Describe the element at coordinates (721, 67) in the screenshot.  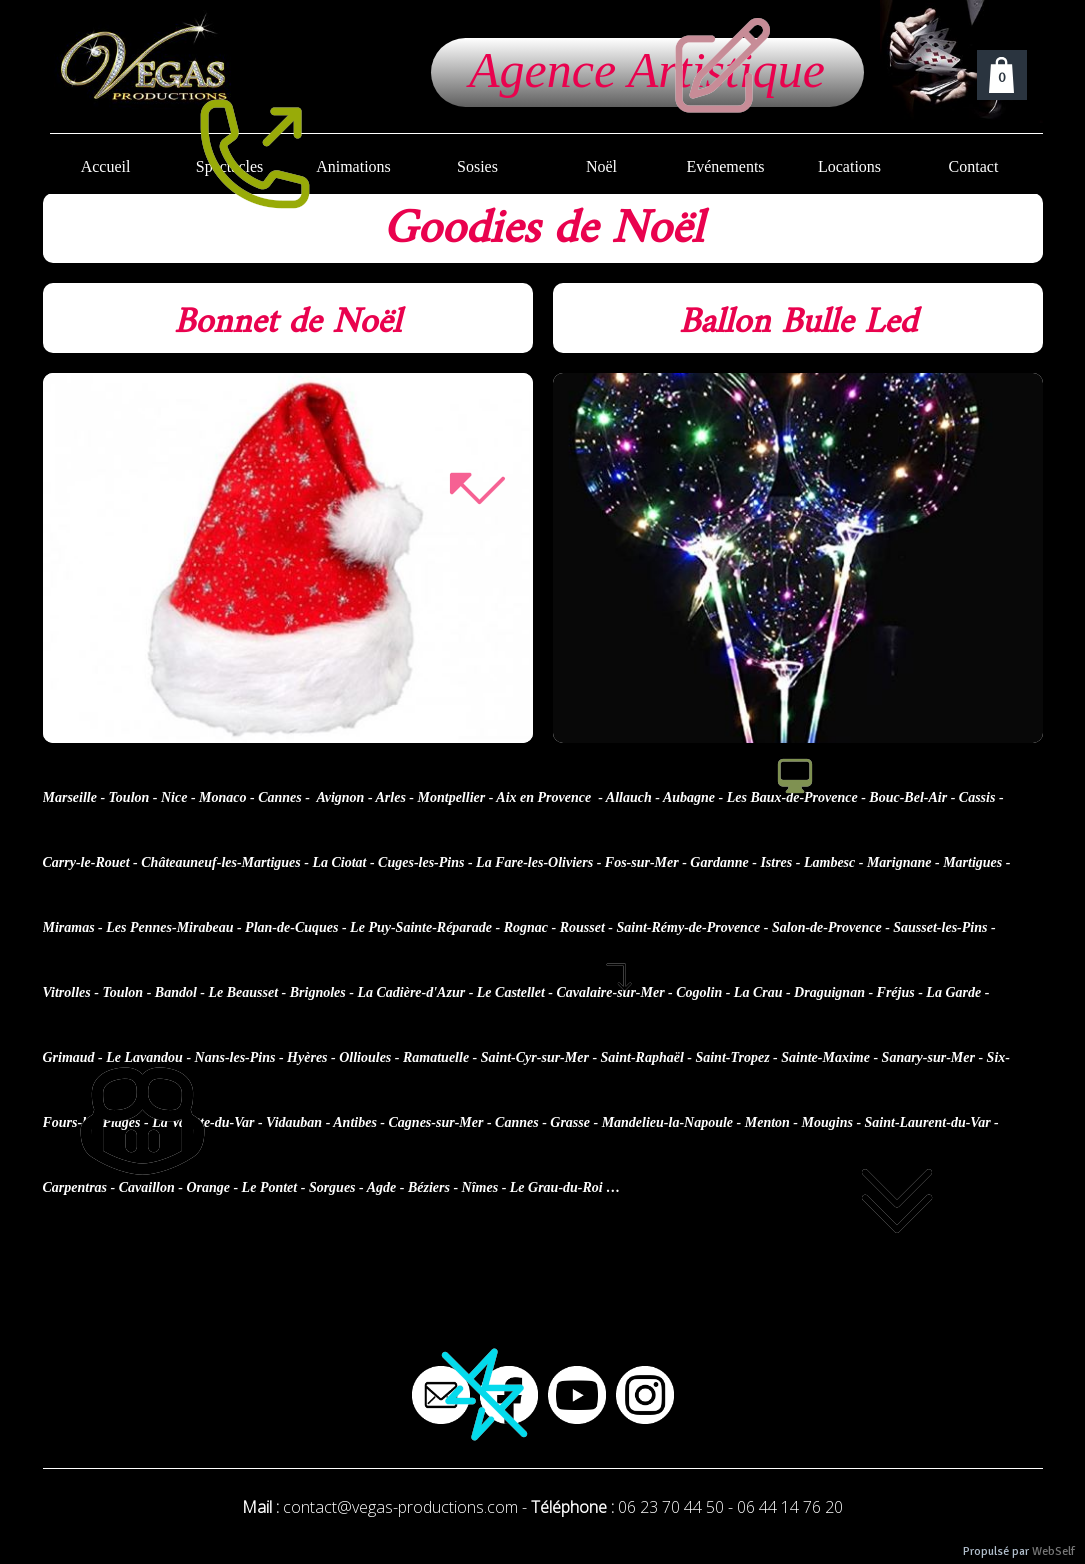
I see `edit or compose a new document` at that location.